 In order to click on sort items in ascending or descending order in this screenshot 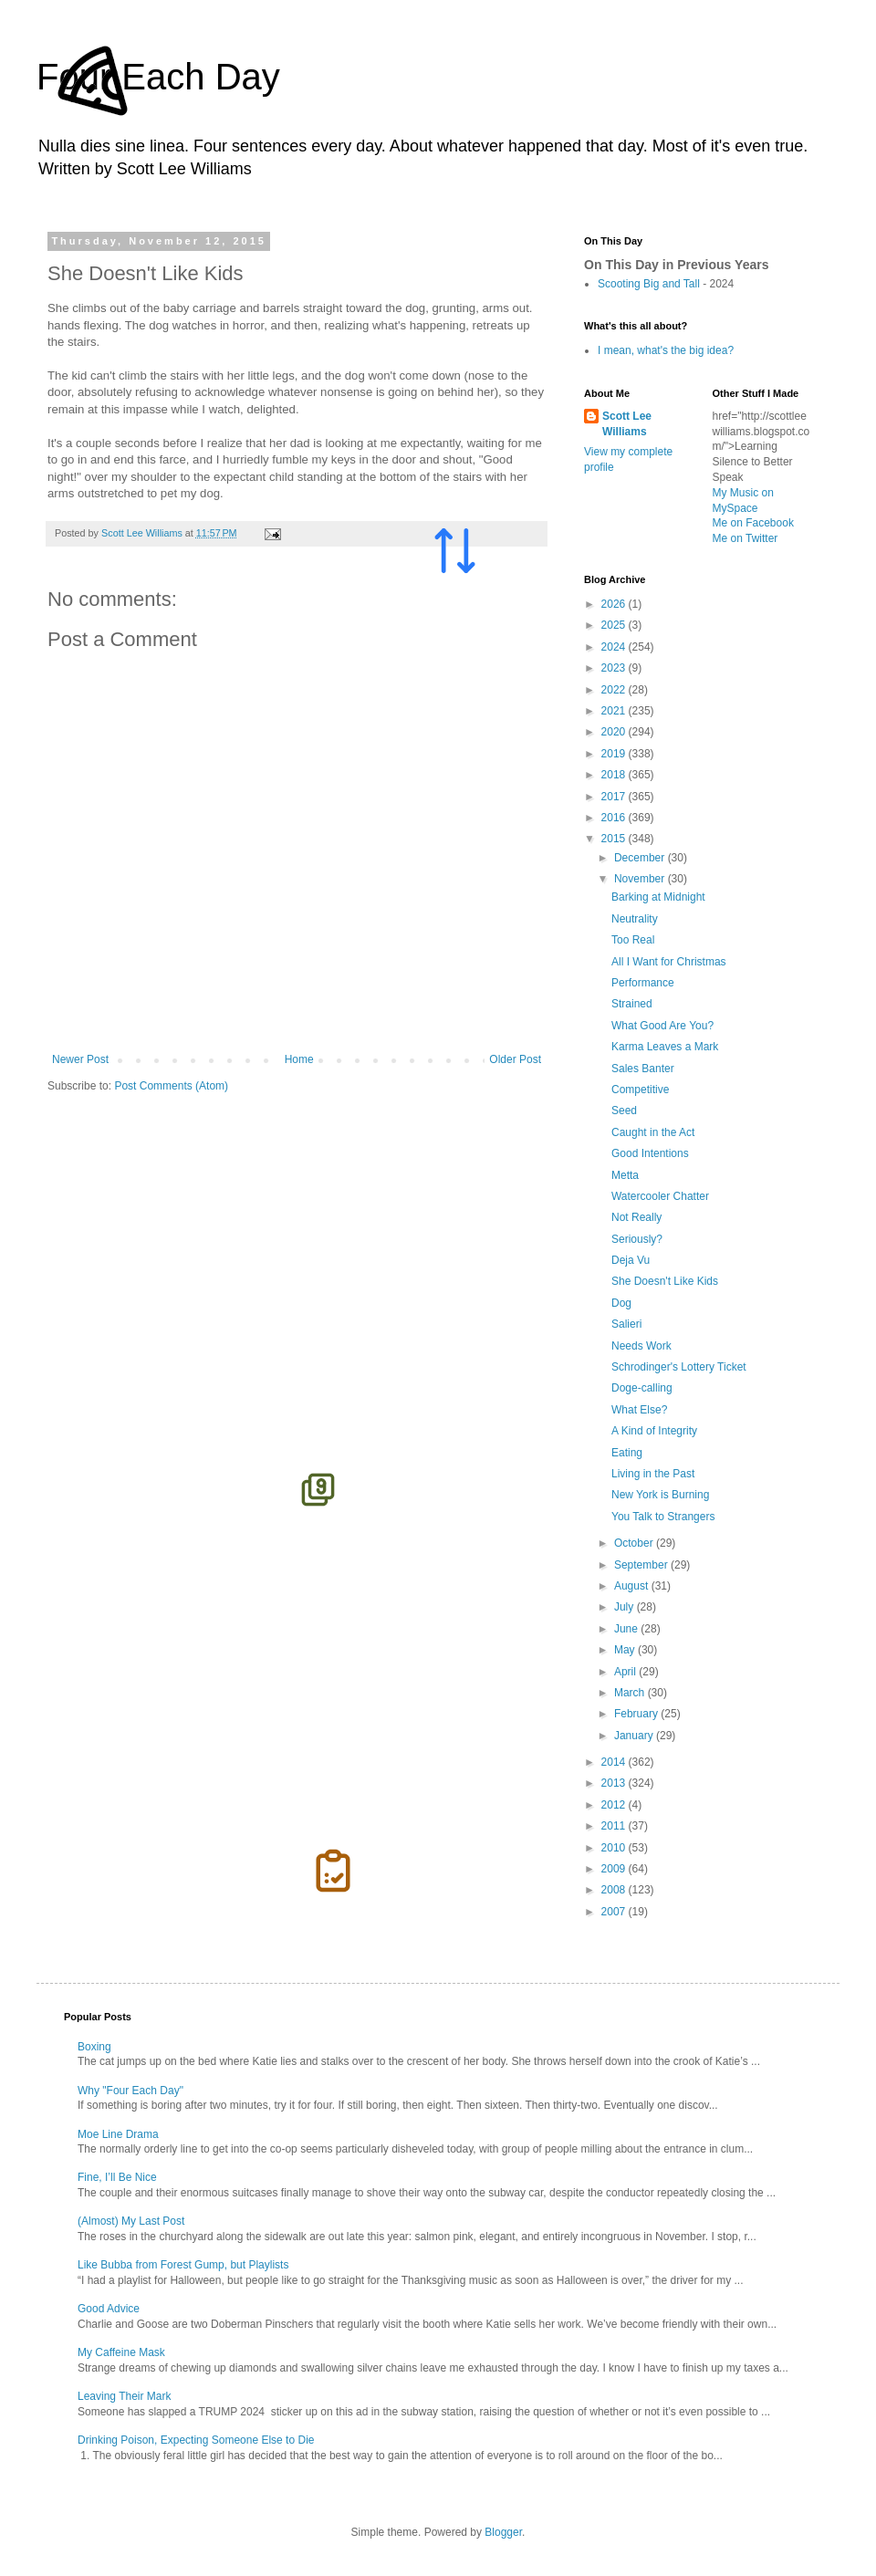, I will do `click(454, 550)`.